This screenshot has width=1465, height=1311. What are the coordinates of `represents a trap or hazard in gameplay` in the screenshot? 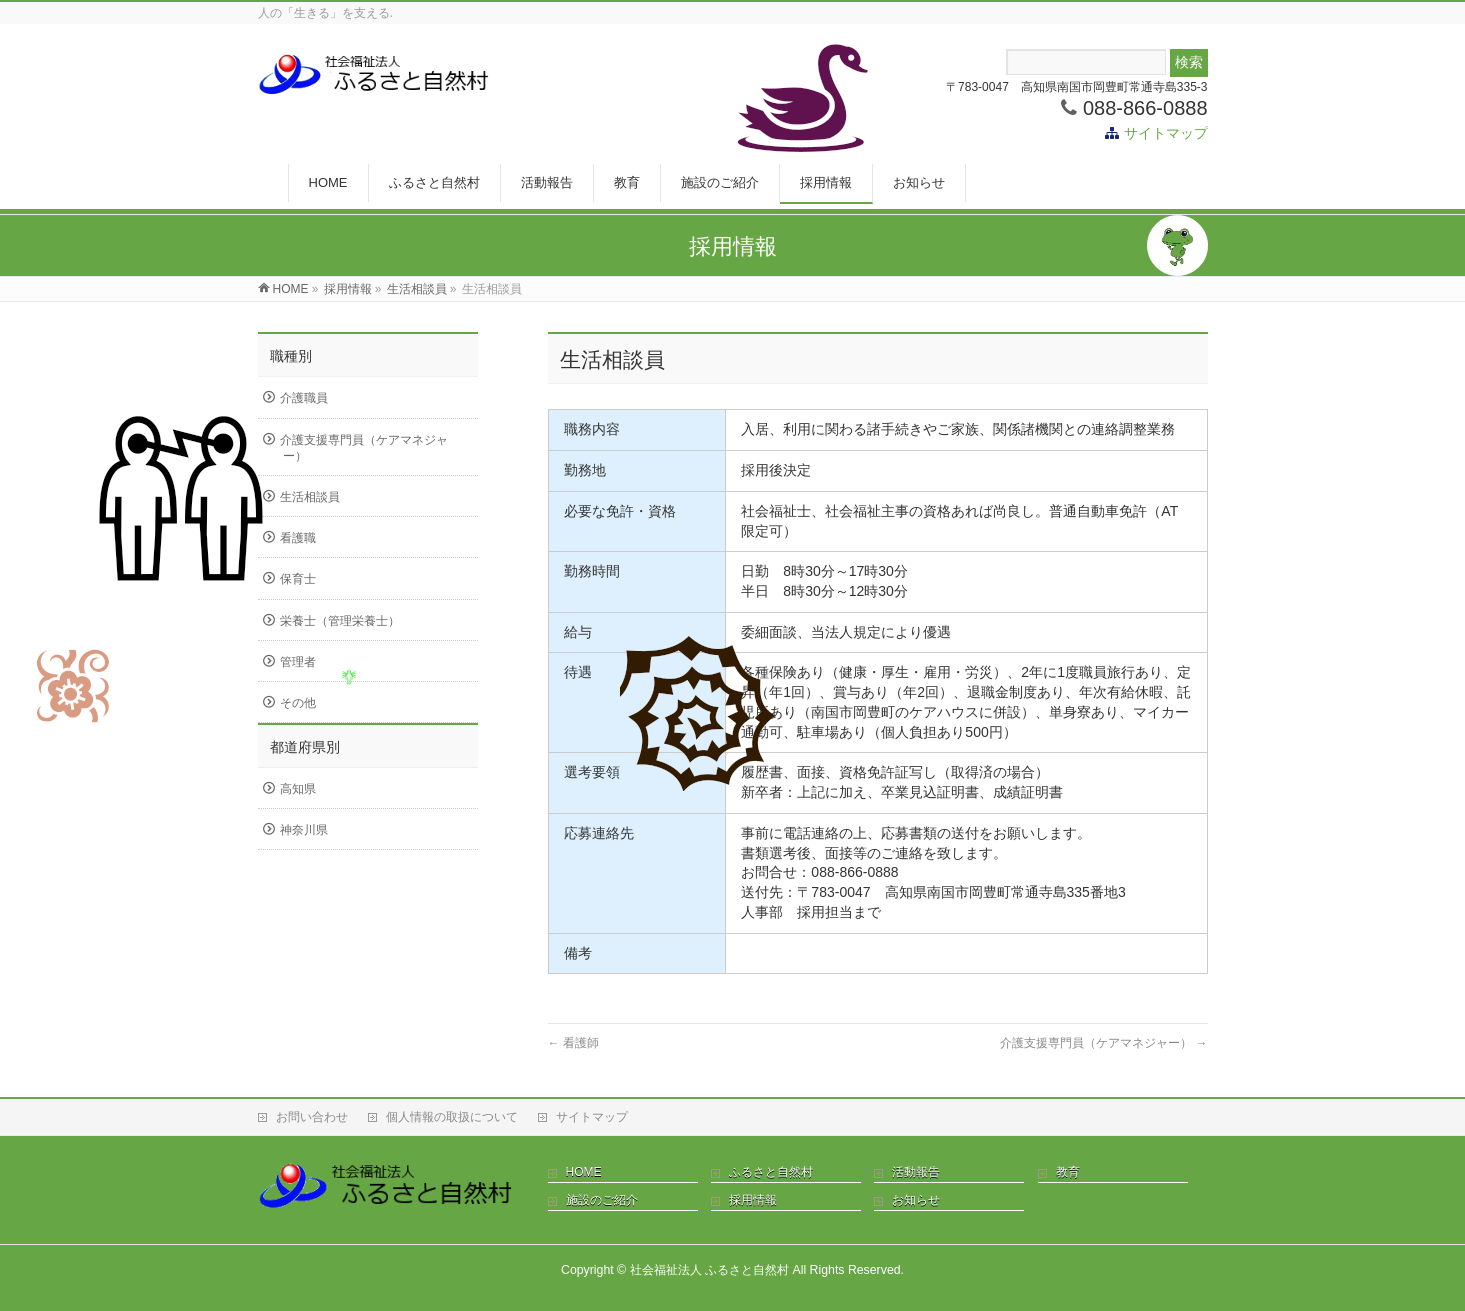 It's located at (697, 713).